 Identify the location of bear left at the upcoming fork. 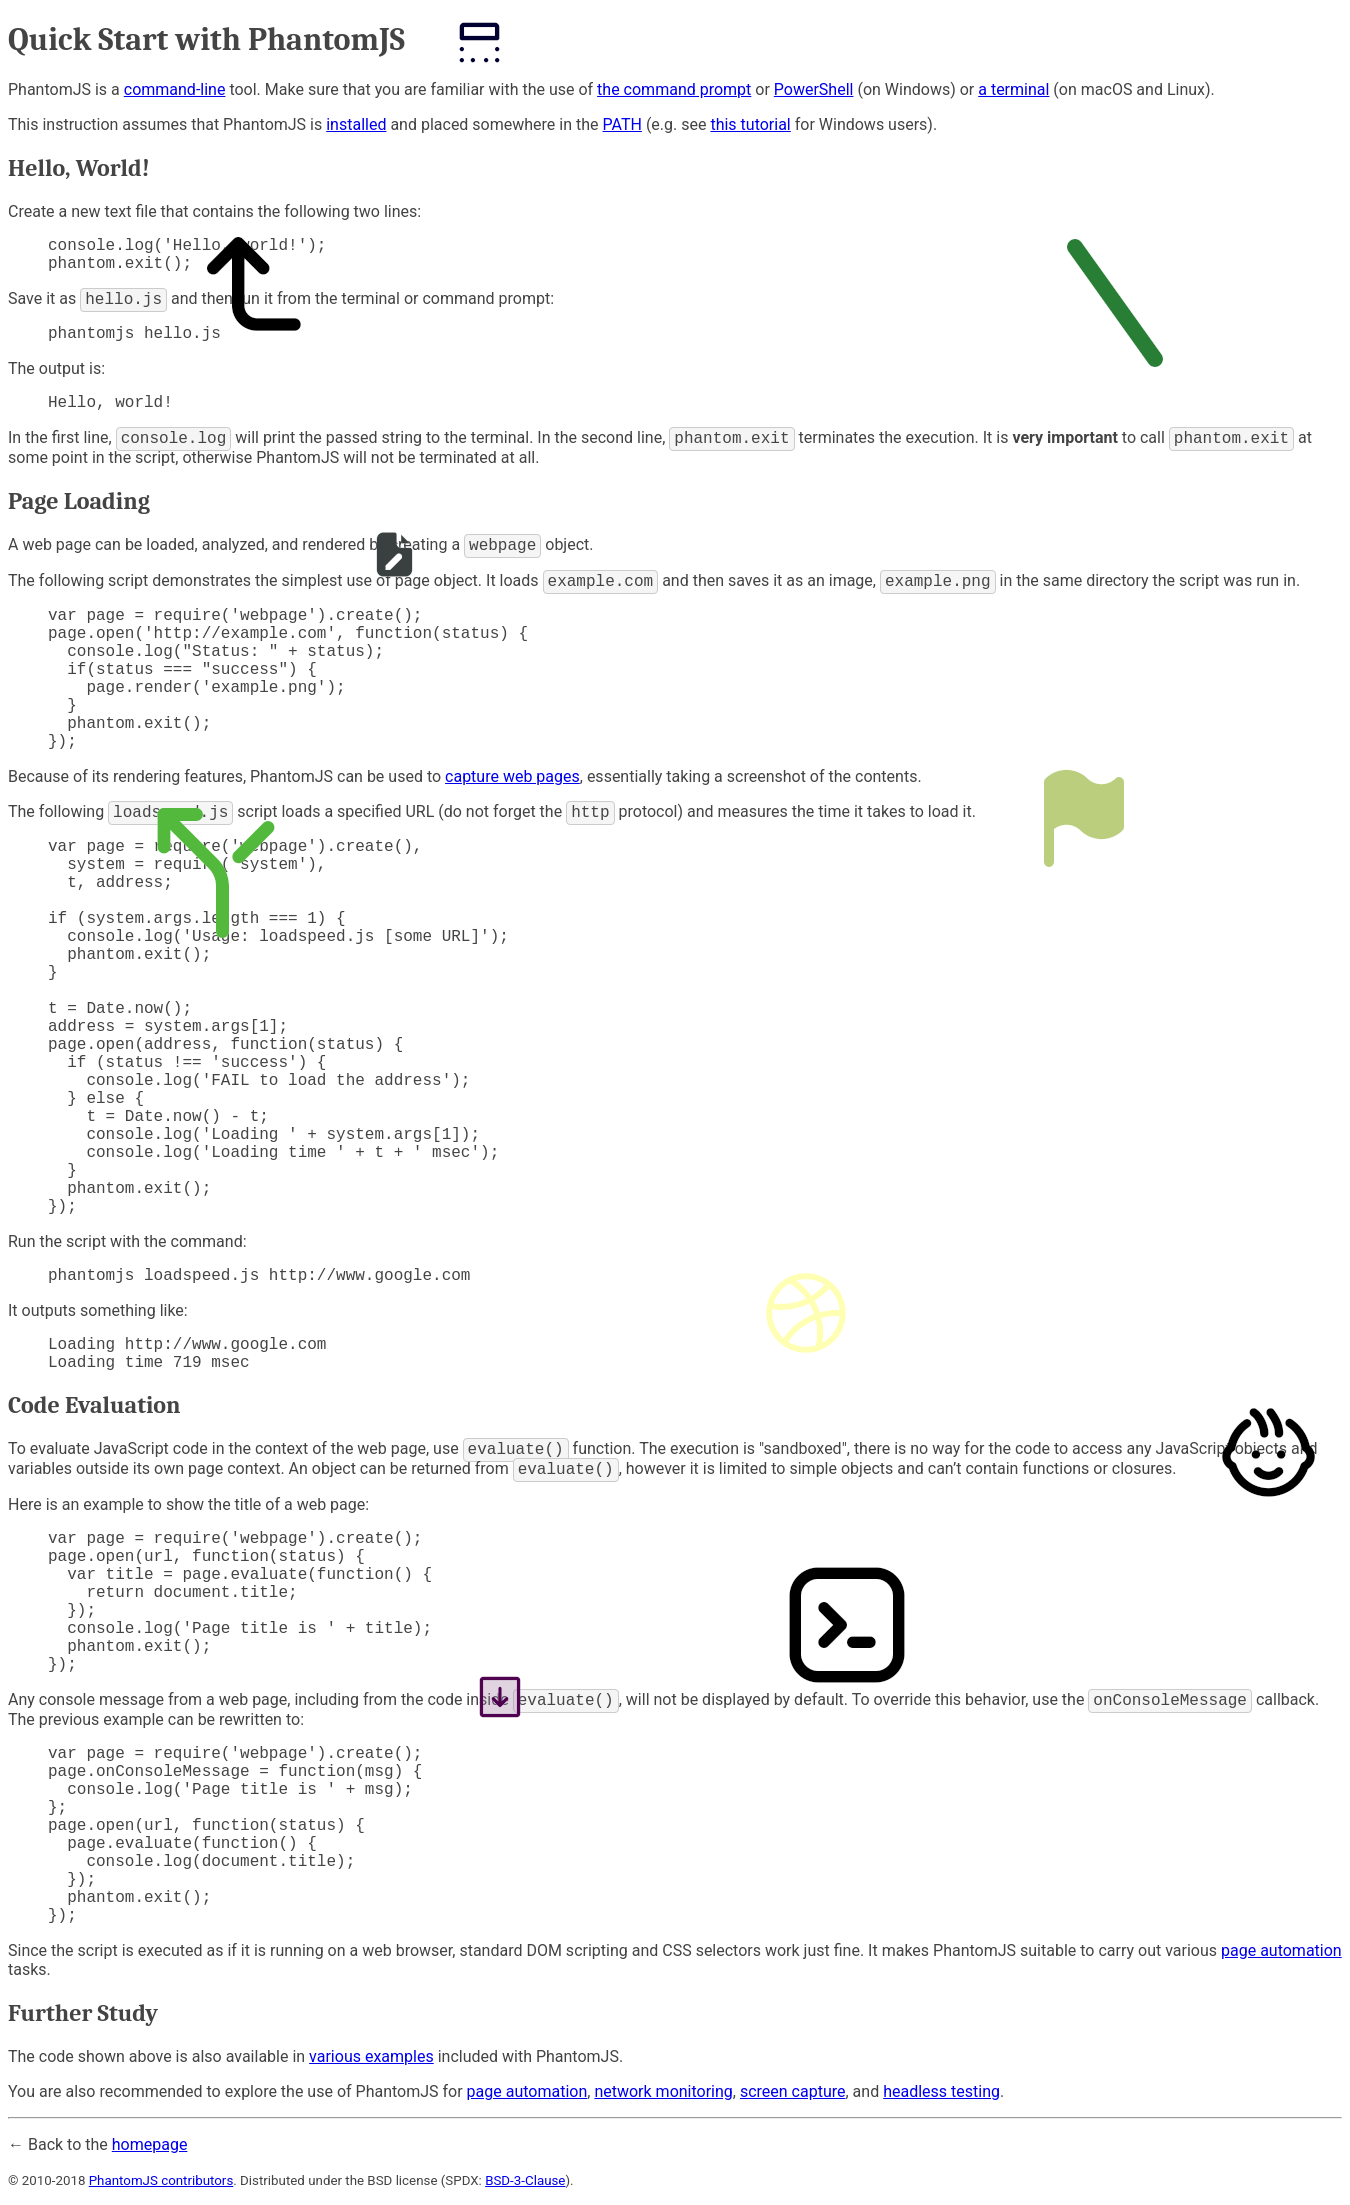
(216, 873).